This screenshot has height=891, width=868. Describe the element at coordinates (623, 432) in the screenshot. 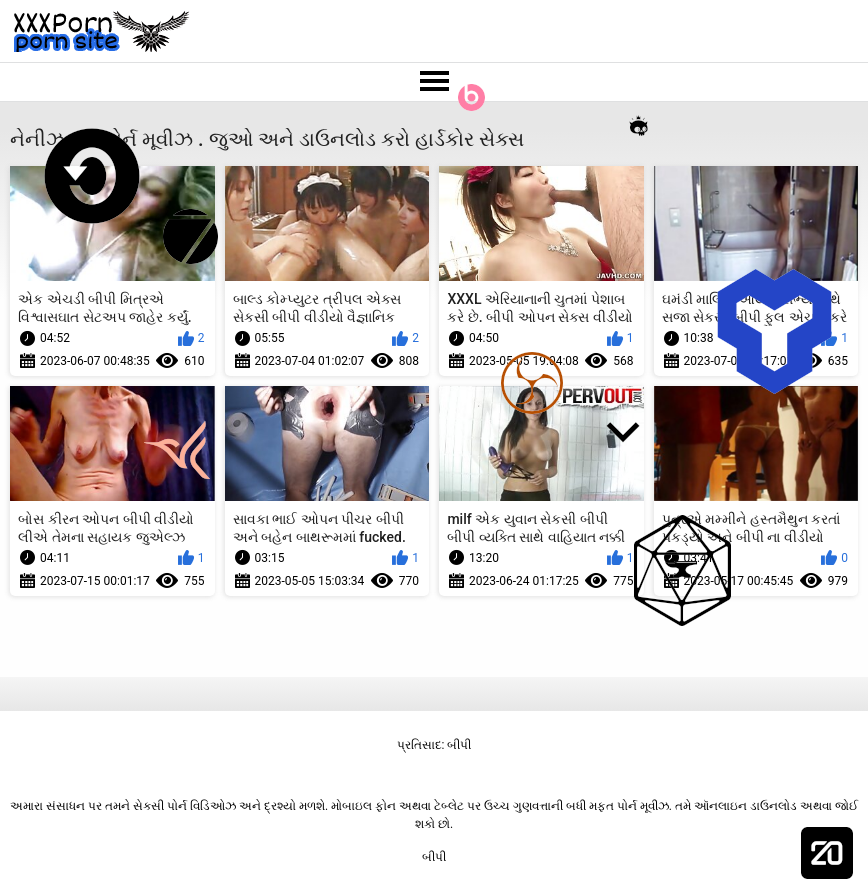

I see `expand dropdown menu` at that location.